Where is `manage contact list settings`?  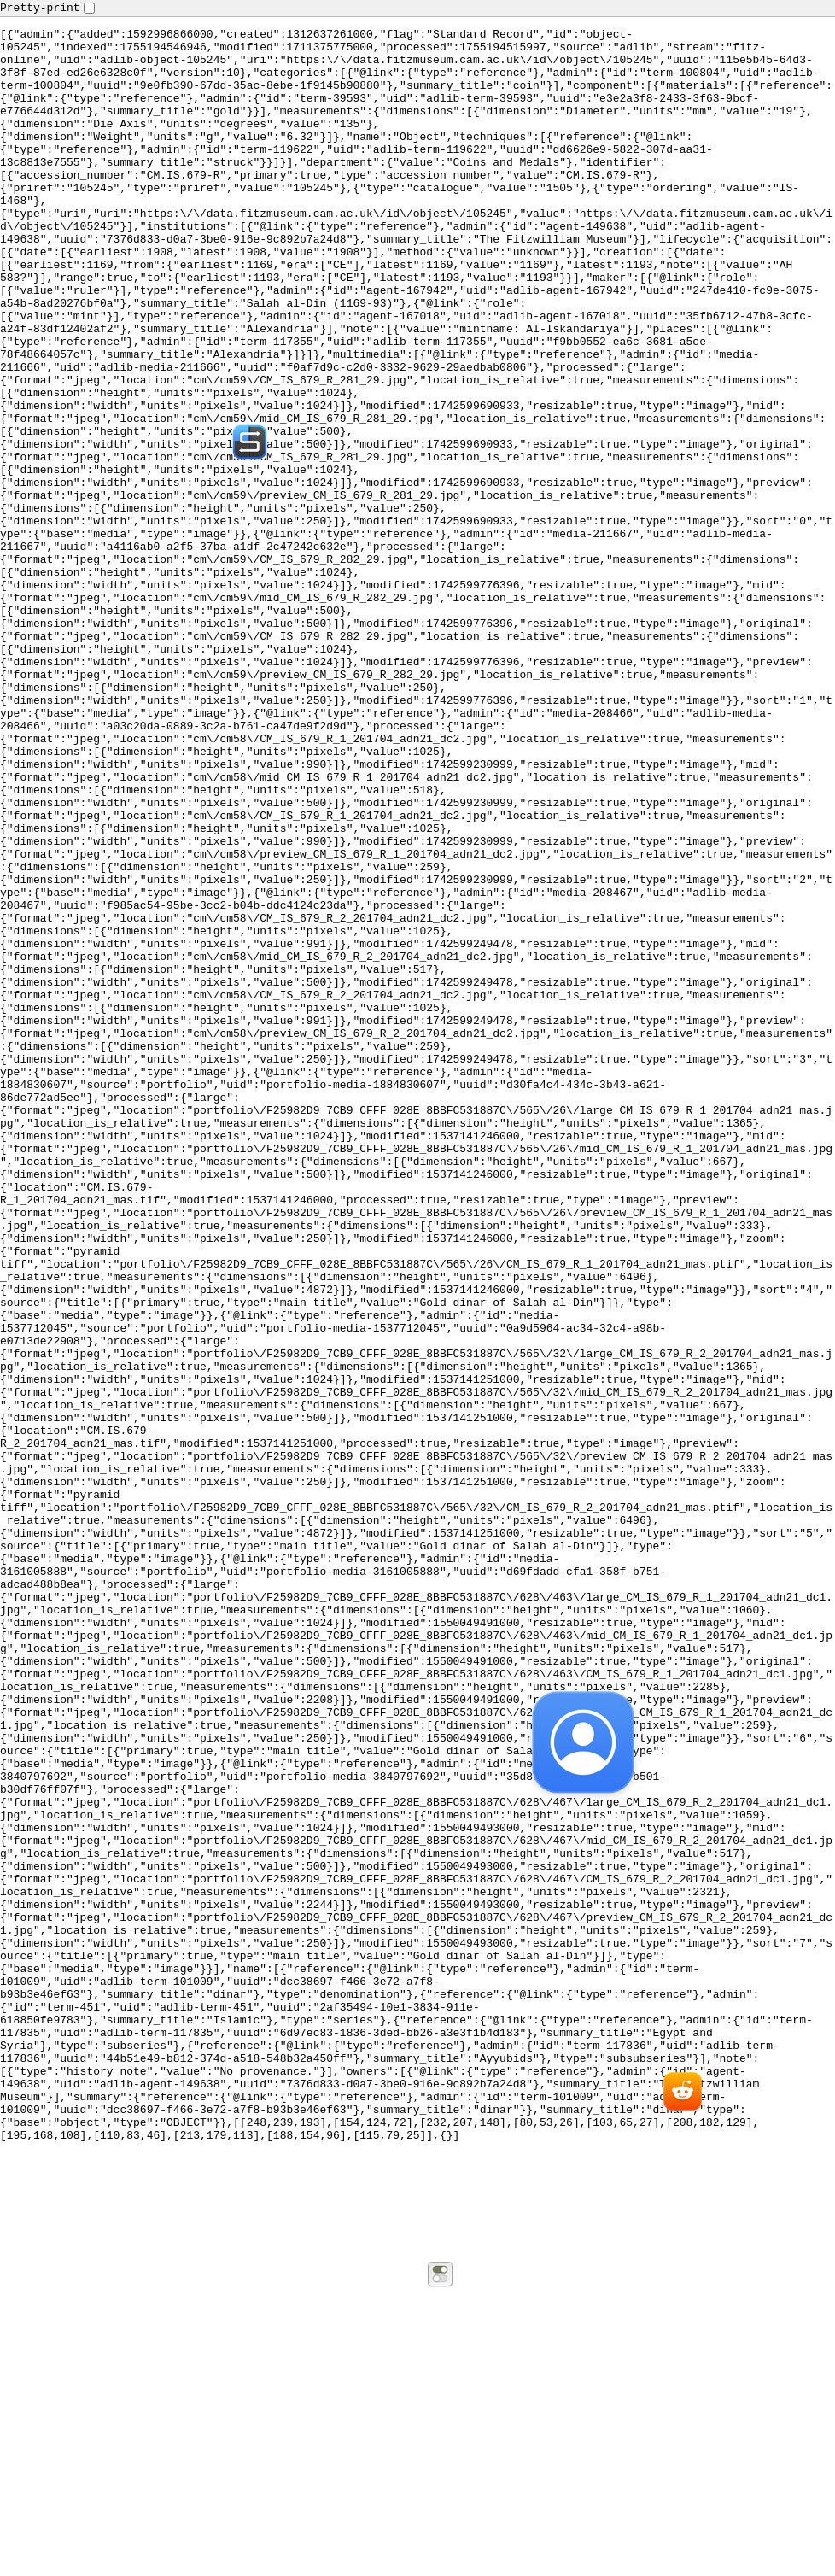 manage contact list settings is located at coordinates (583, 1744).